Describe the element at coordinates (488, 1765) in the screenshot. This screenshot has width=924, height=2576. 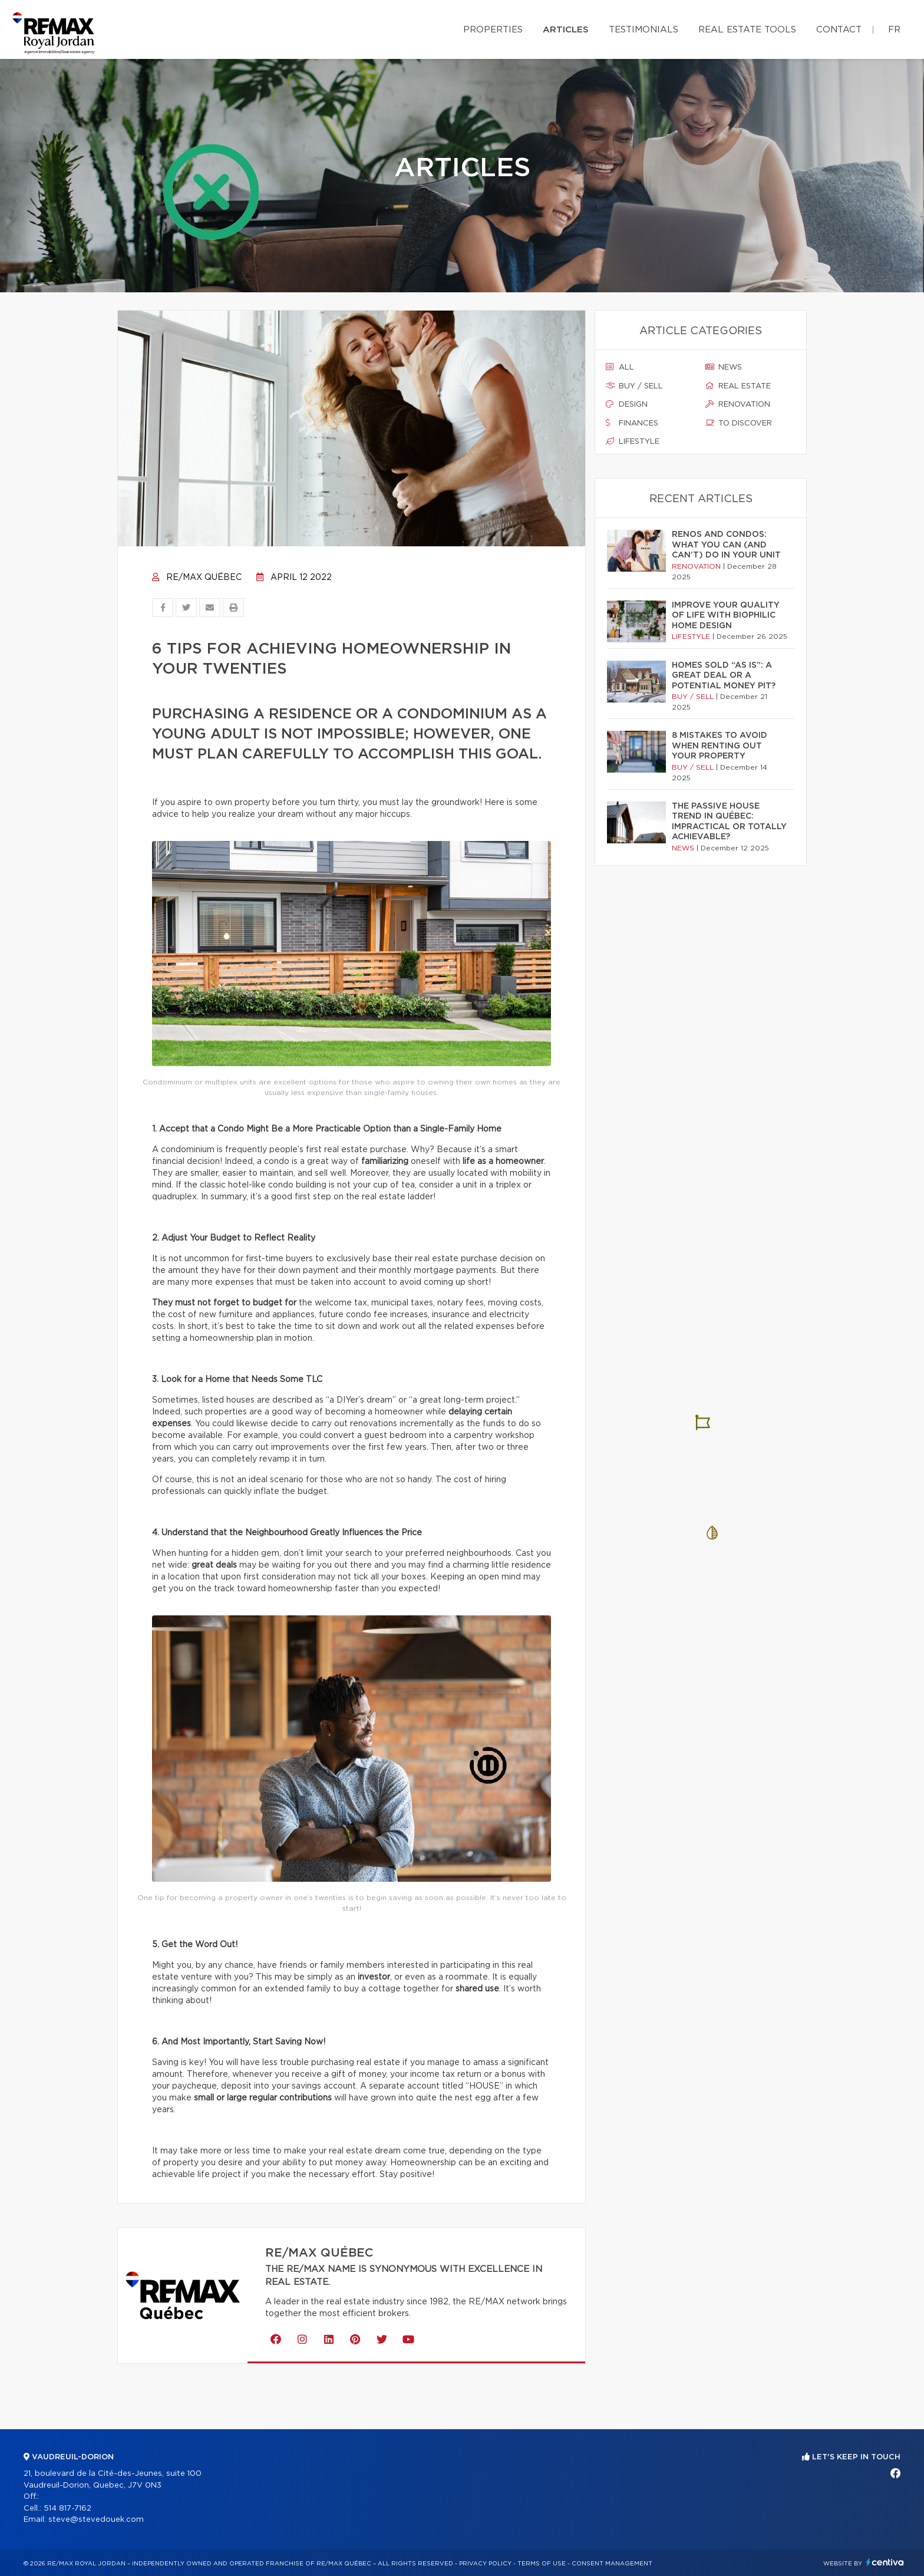
I see `pause motion photo playback` at that location.